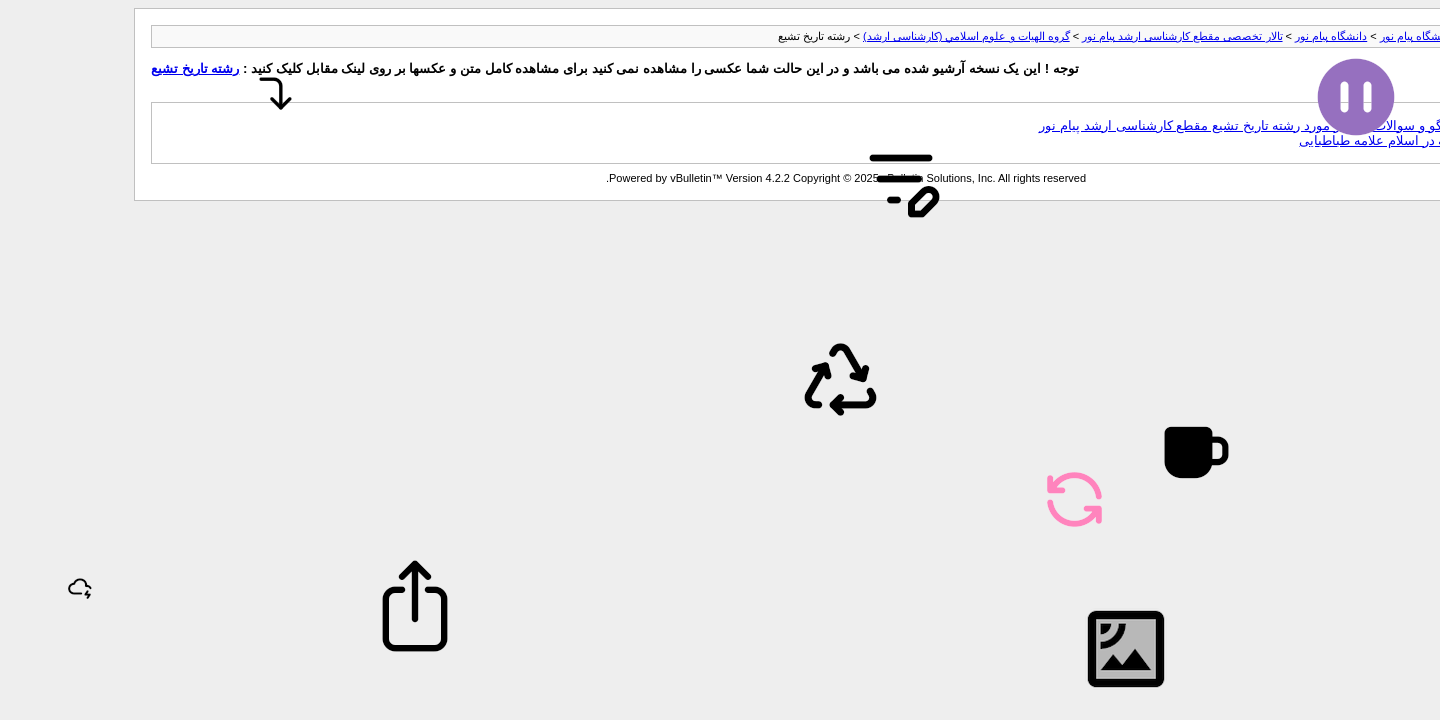  I want to click on pause media playback, so click(1356, 97).